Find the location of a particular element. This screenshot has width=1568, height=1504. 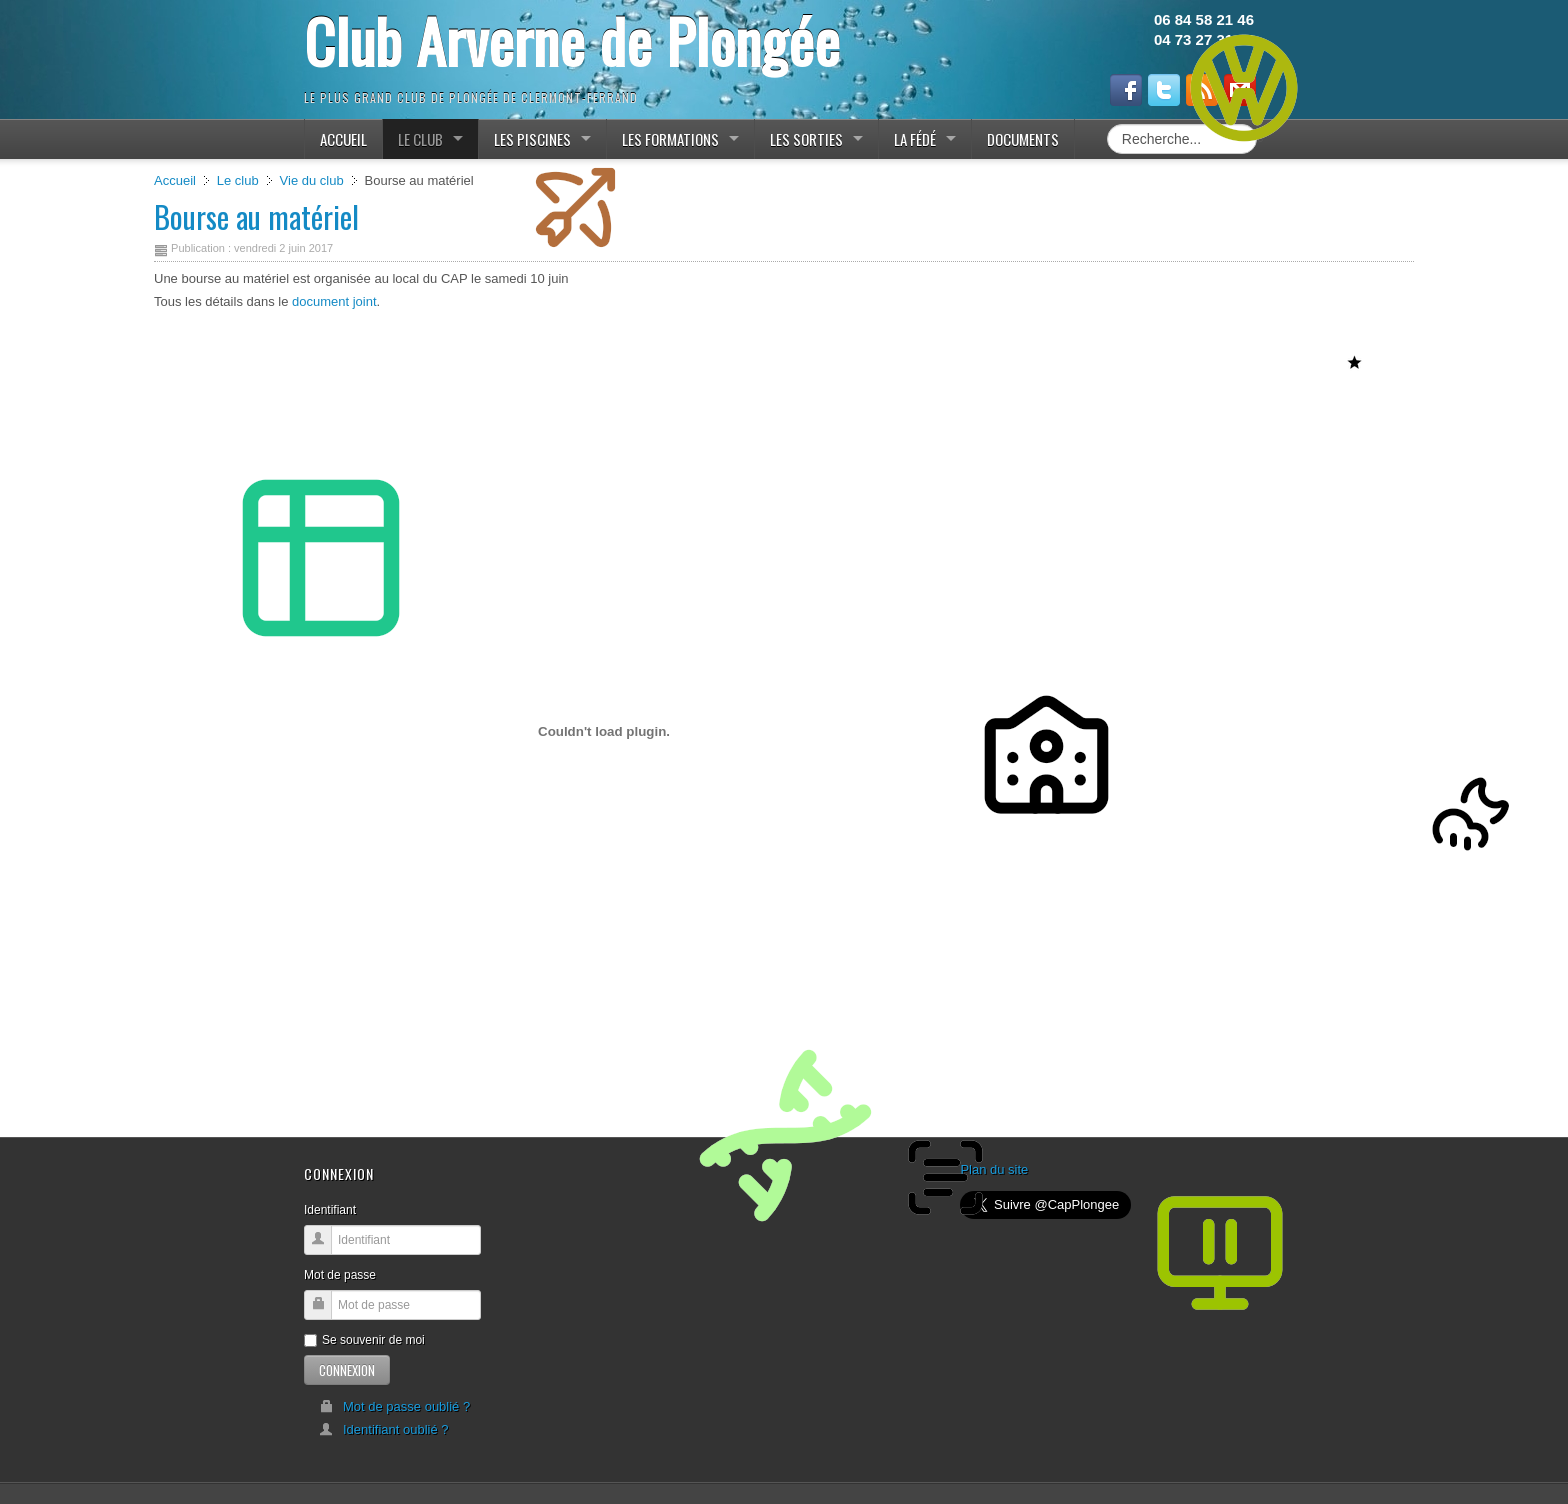

view data in table format is located at coordinates (321, 558).